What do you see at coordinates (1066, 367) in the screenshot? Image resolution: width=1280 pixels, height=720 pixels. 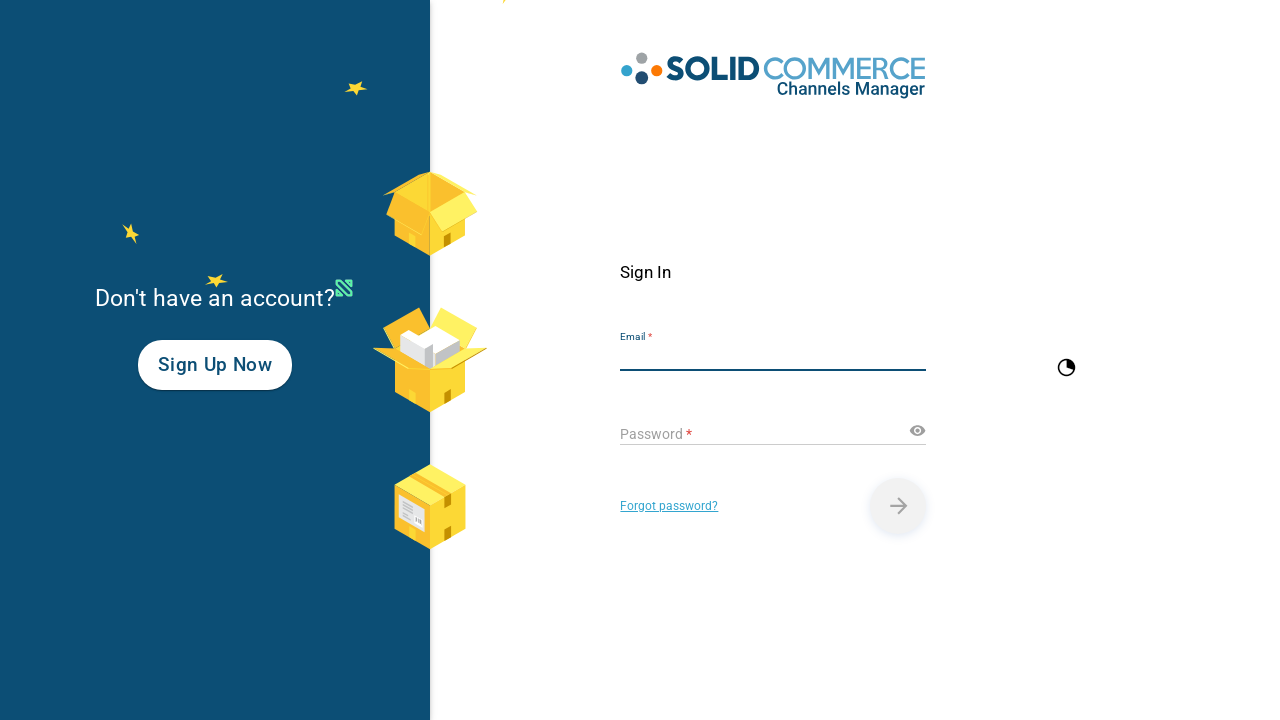 I see `indicates 30% progress or completion` at bounding box center [1066, 367].